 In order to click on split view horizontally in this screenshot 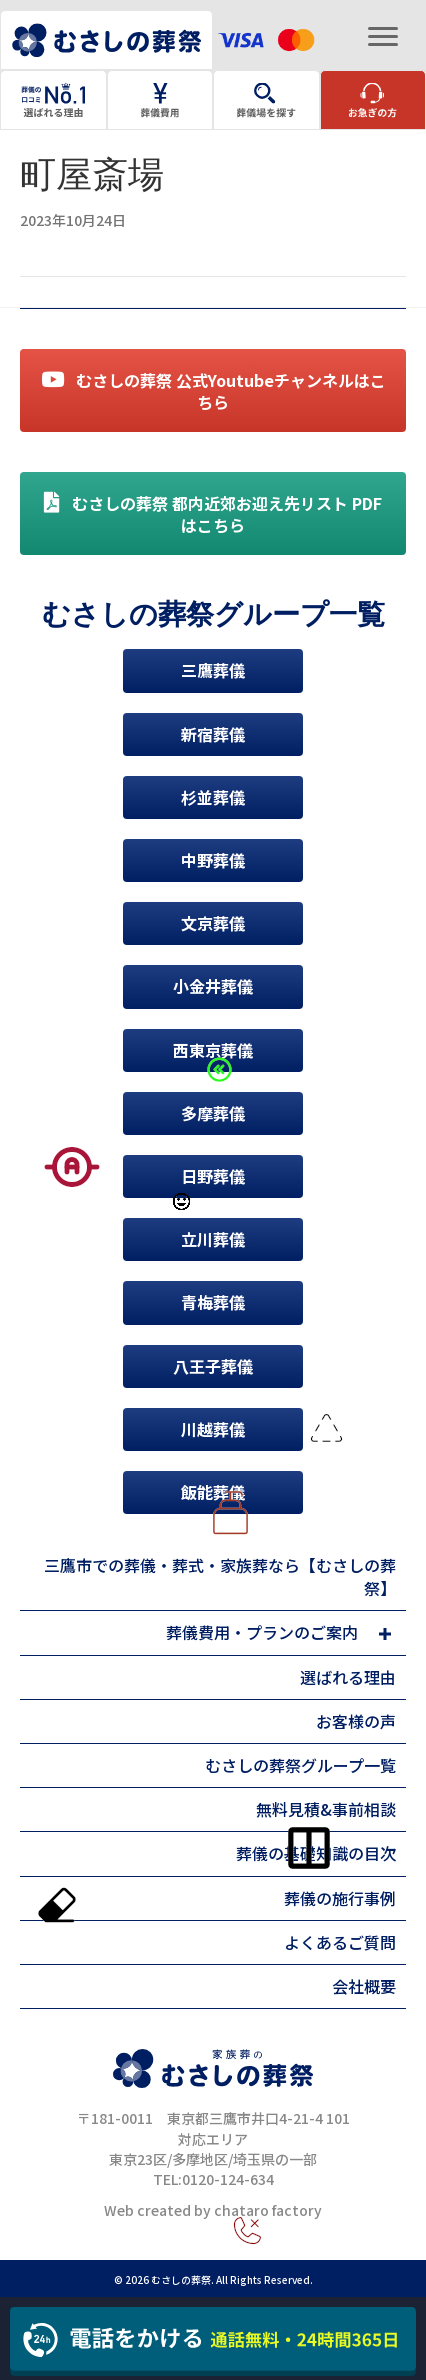, I will do `click(309, 1848)`.